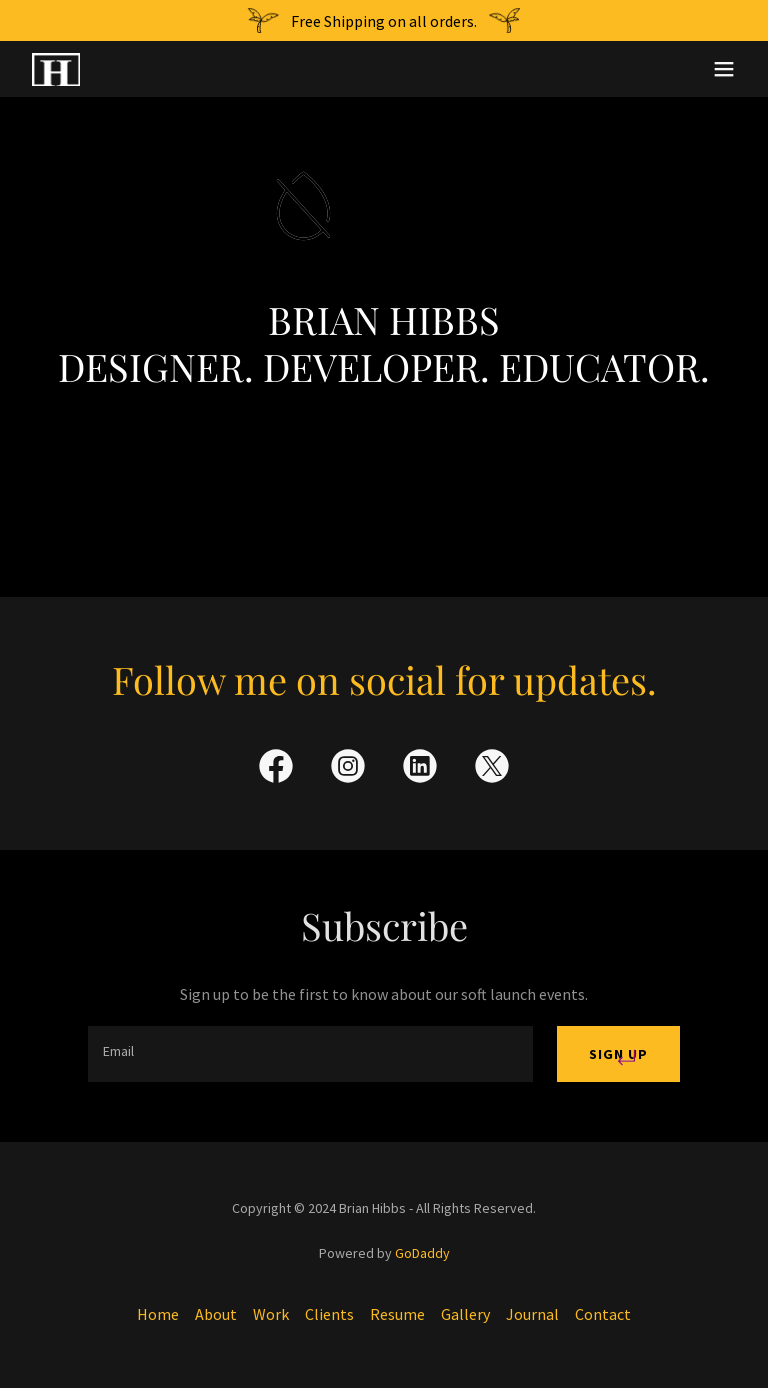 This screenshot has width=768, height=1388. Describe the element at coordinates (626, 1057) in the screenshot. I see `return to previous line or entry` at that location.